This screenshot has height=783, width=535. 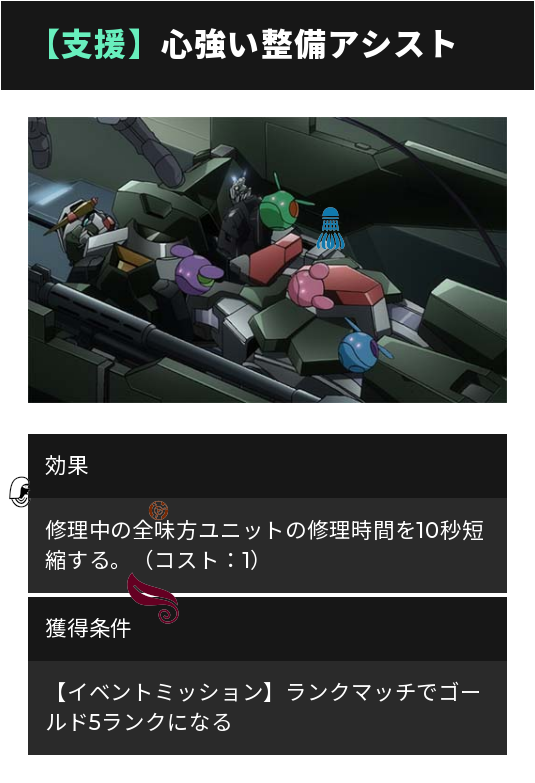 What do you see at coordinates (330, 228) in the screenshot?
I see `access badminton game or activity` at bounding box center [330, 228].